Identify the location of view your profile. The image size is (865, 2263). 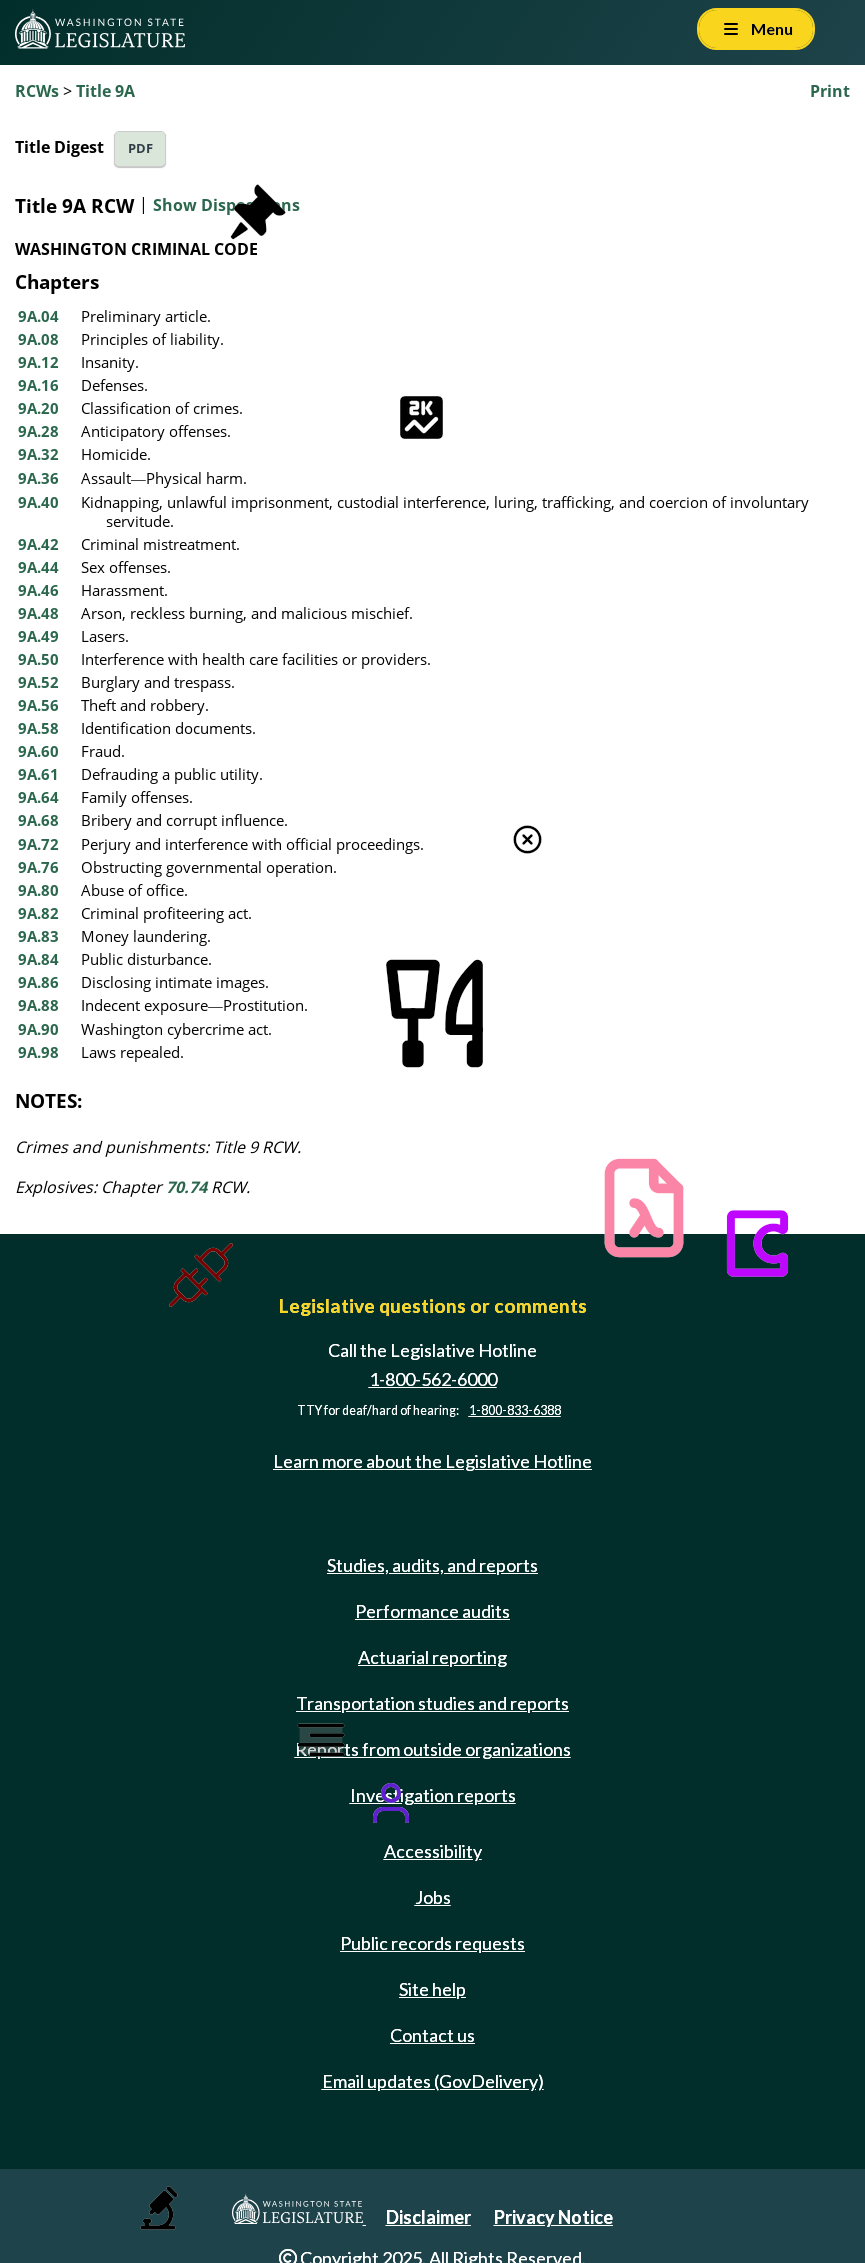
(391, 1803).